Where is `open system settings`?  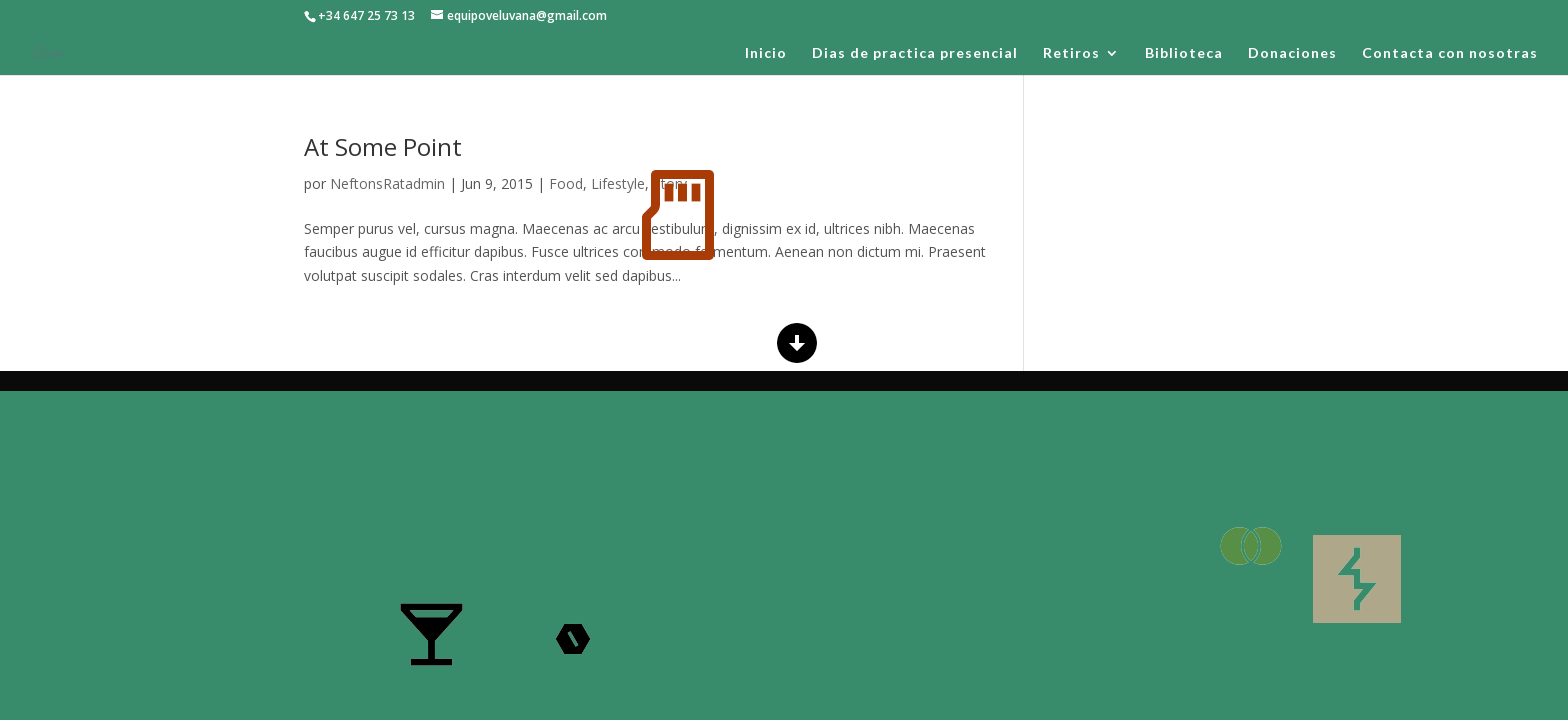
open system settings is located at coordinates (573, 639).